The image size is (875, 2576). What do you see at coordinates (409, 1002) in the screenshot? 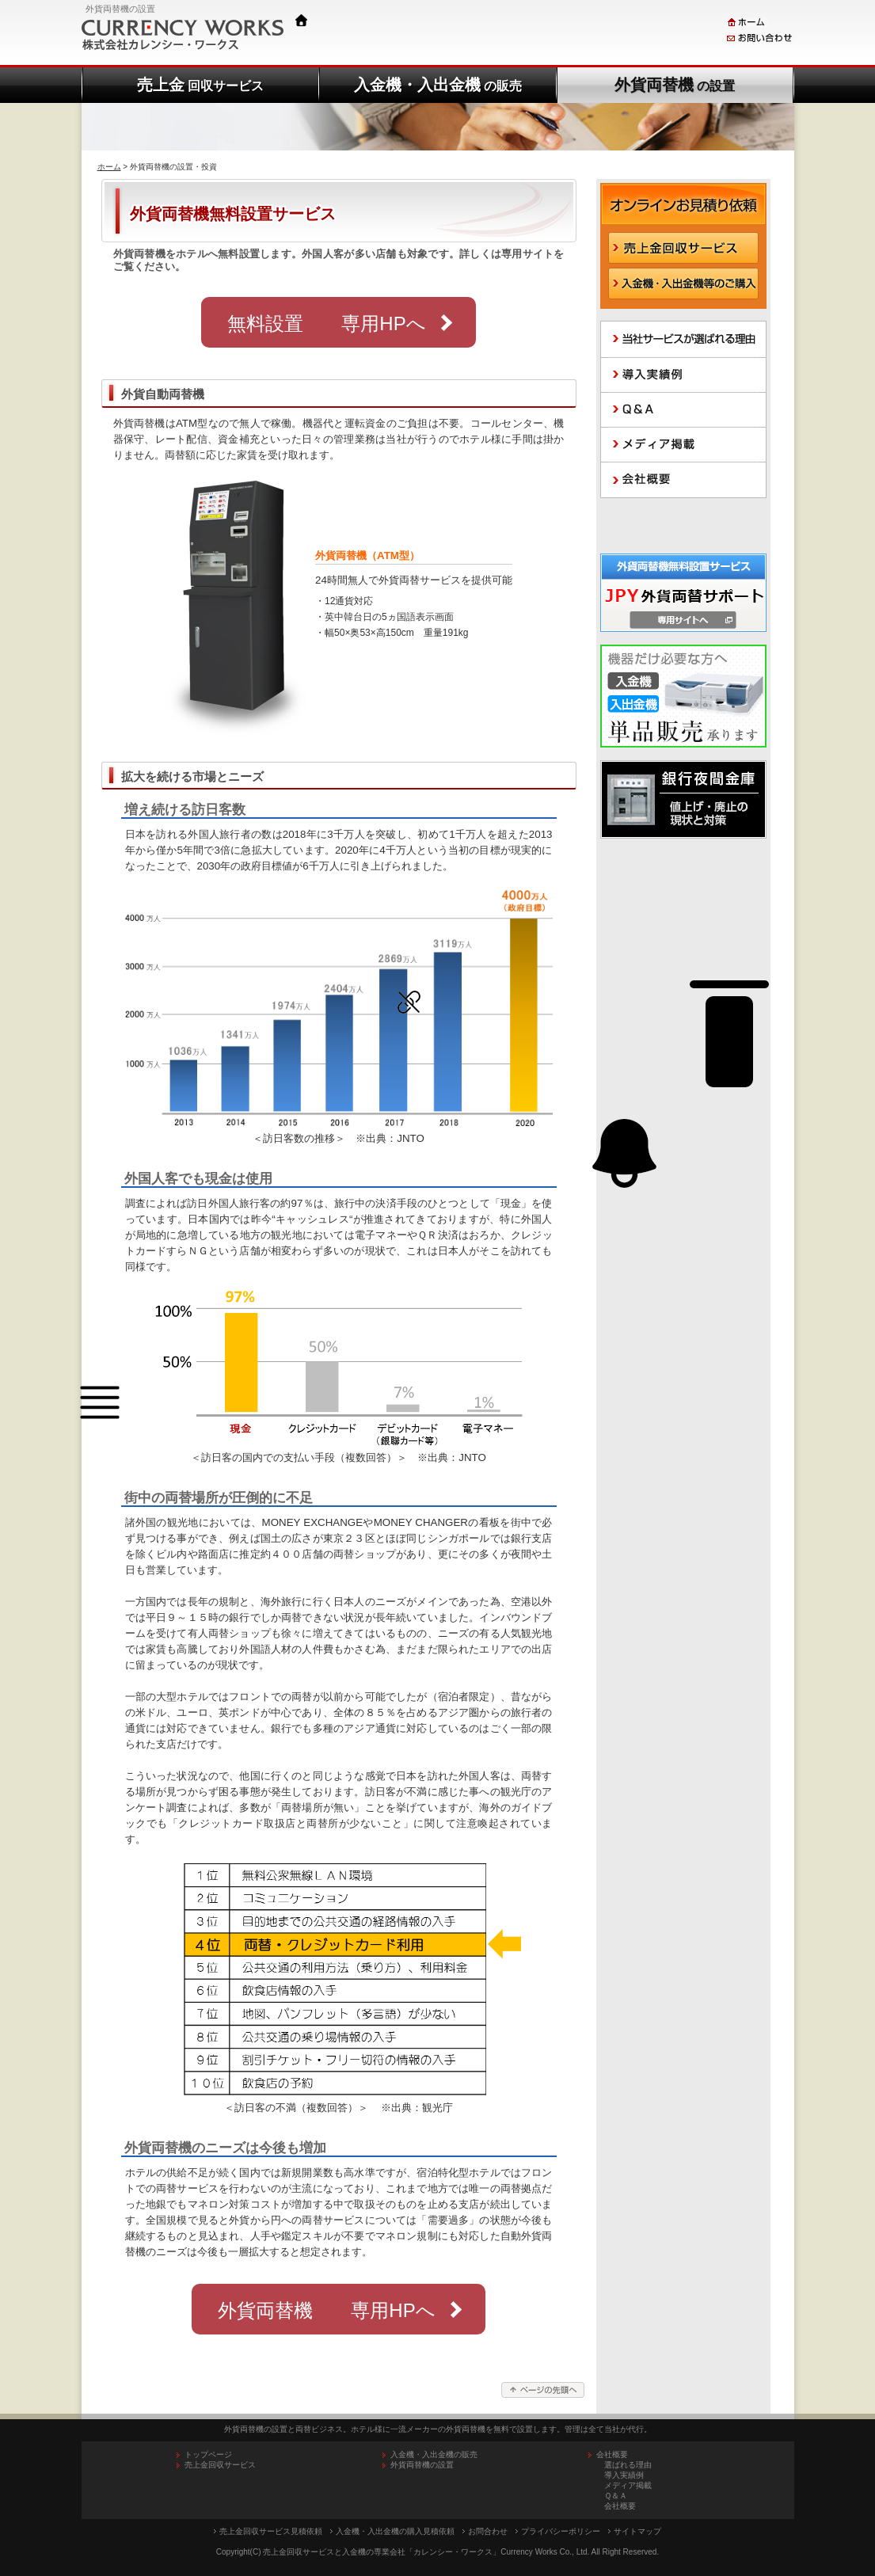
I see `unlink or disconnect a linked item` at bounding box center [409, 1002].